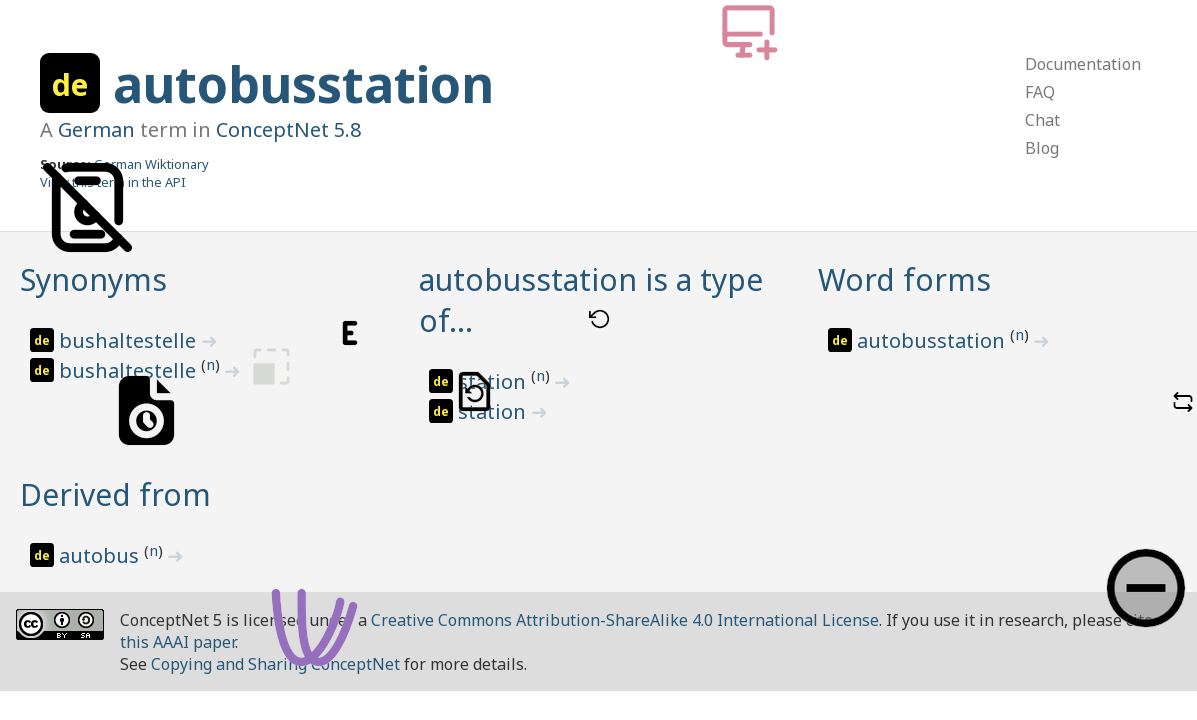 This screenshot has height=720, width=1197. I want to click on add a new desktop device, so click(748, 31).